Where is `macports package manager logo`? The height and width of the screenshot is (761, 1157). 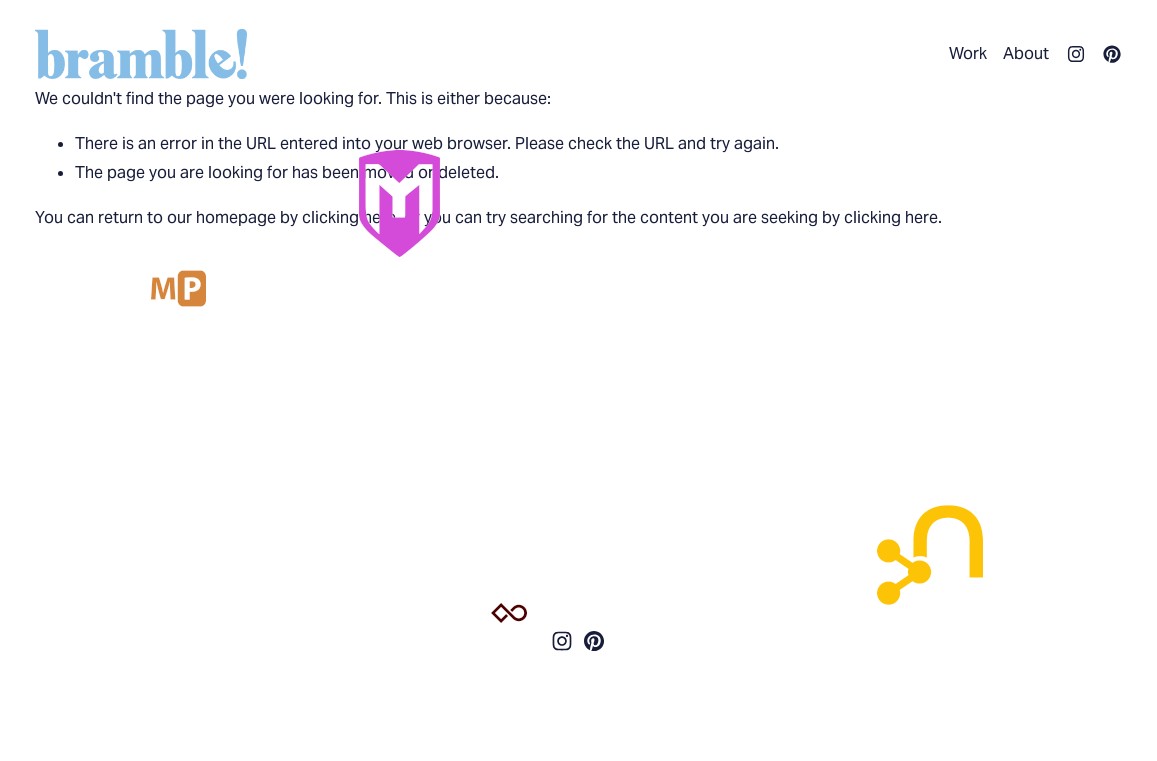 macports package manager logo is located at coordinates (178, 288).